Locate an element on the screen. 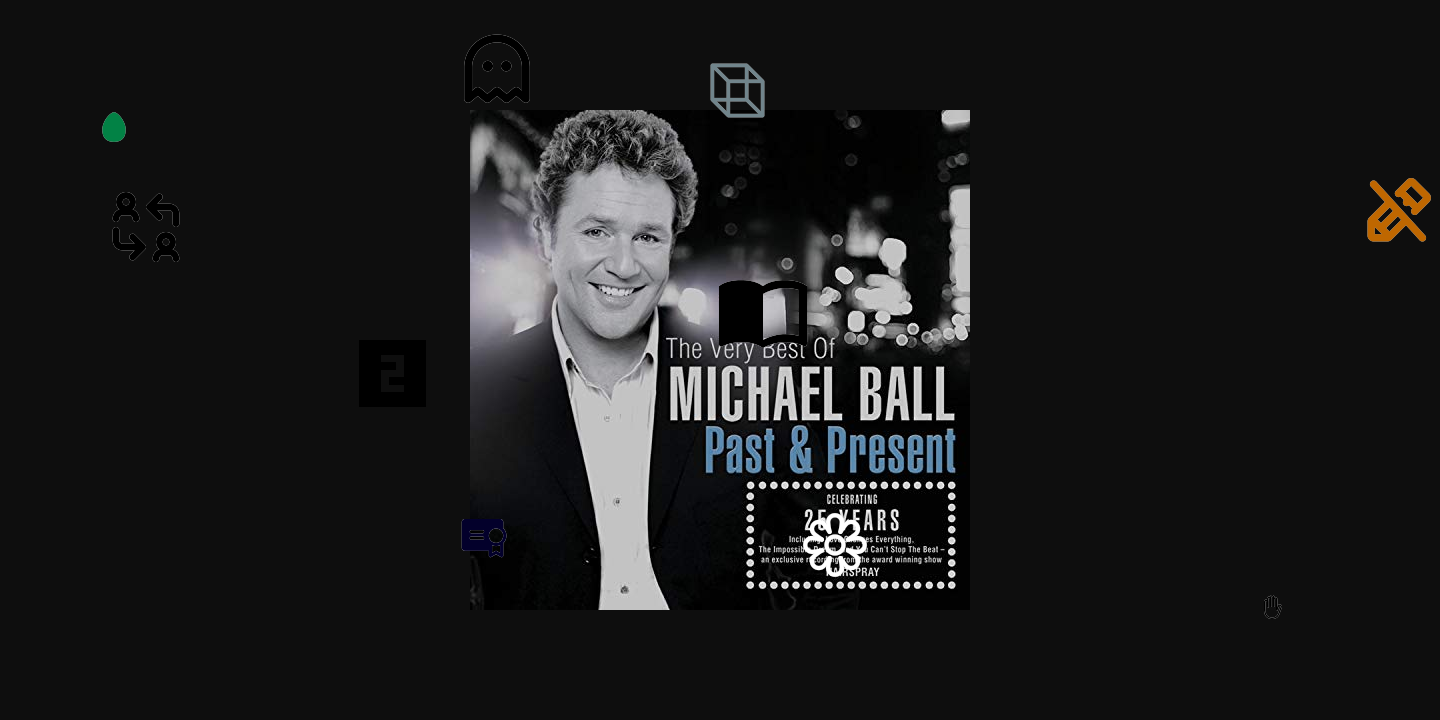 The image size is (1440, 720). editing is disabled or unavailable is located at coordinates (1398, 211).